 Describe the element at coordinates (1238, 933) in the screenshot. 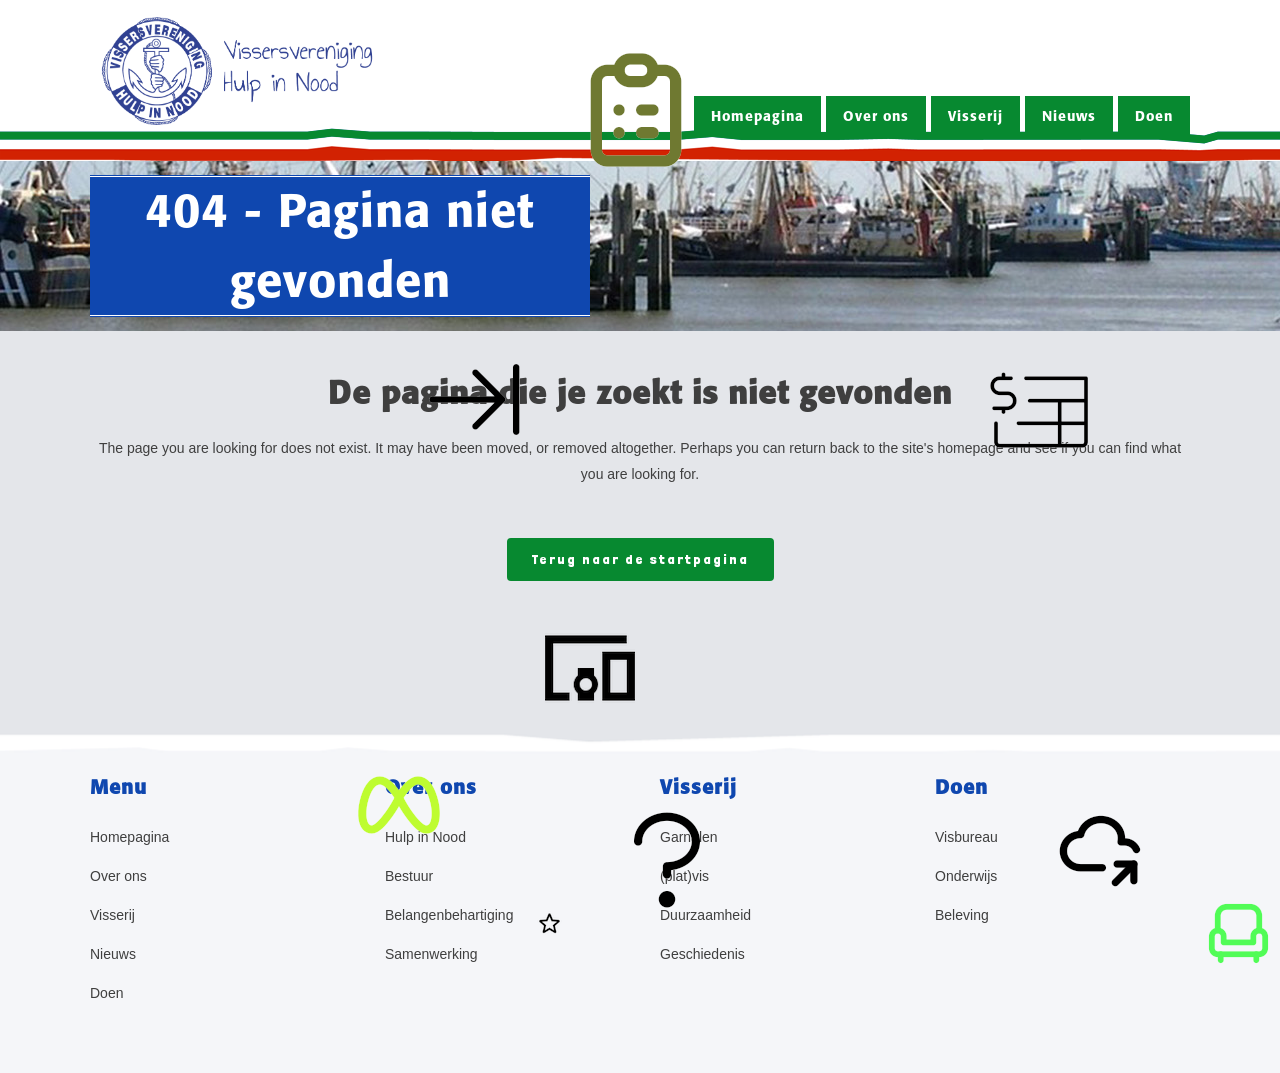

I see `browse furniture or home decor items` at that location.